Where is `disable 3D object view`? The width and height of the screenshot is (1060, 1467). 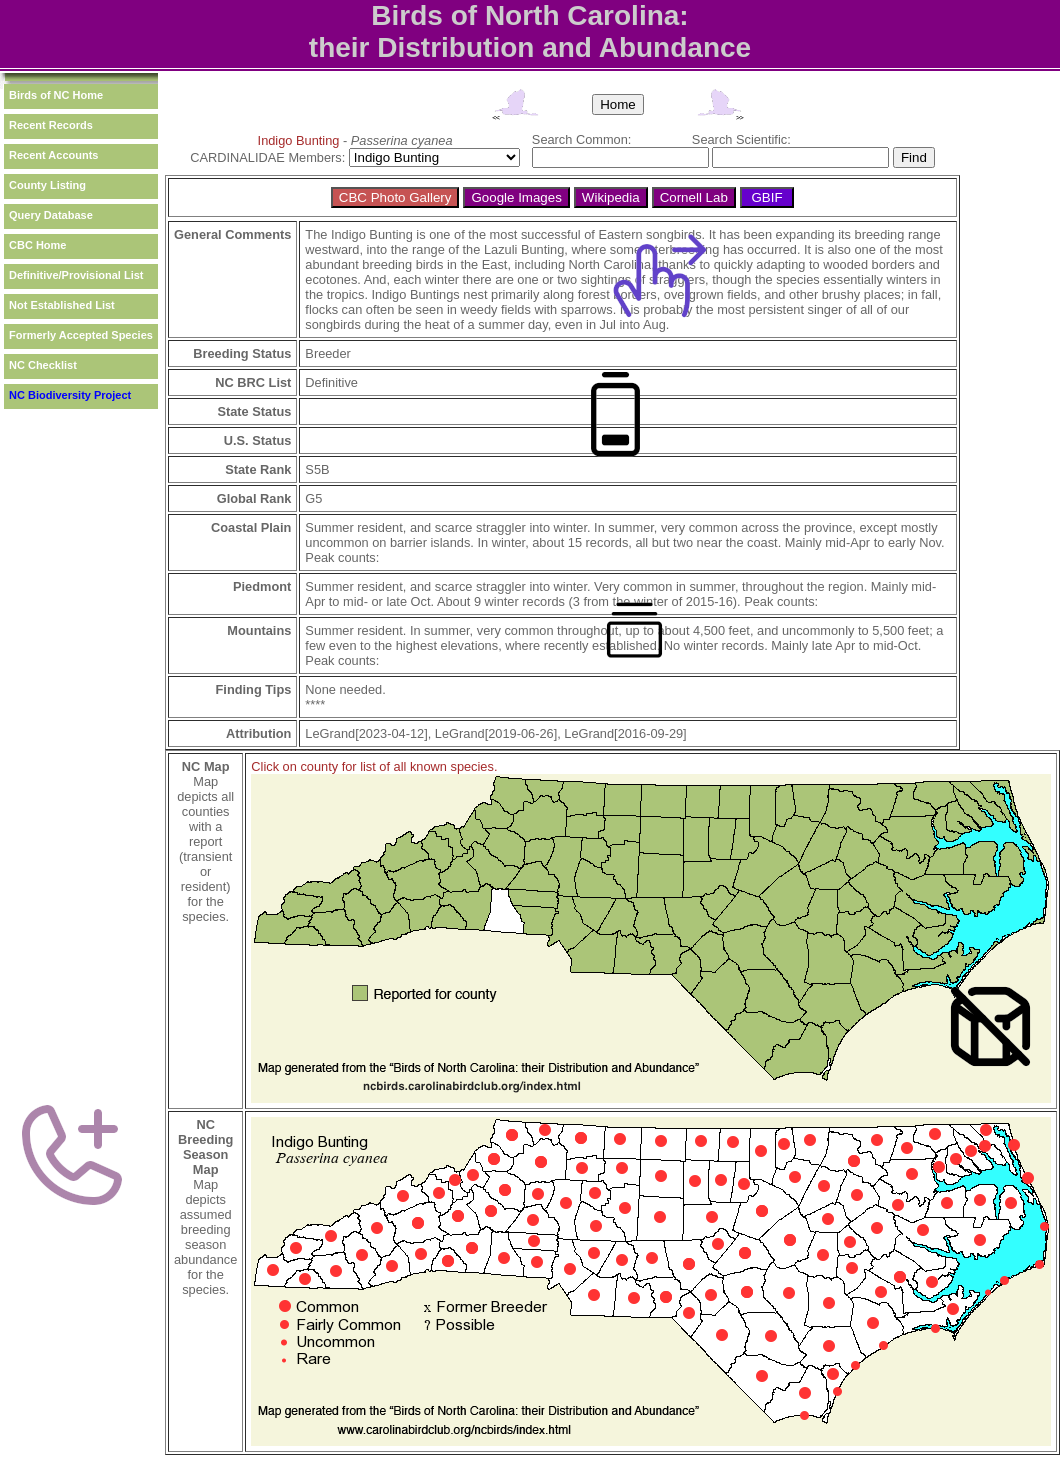 disable 3D object view is located at coordinates (990, 1026).